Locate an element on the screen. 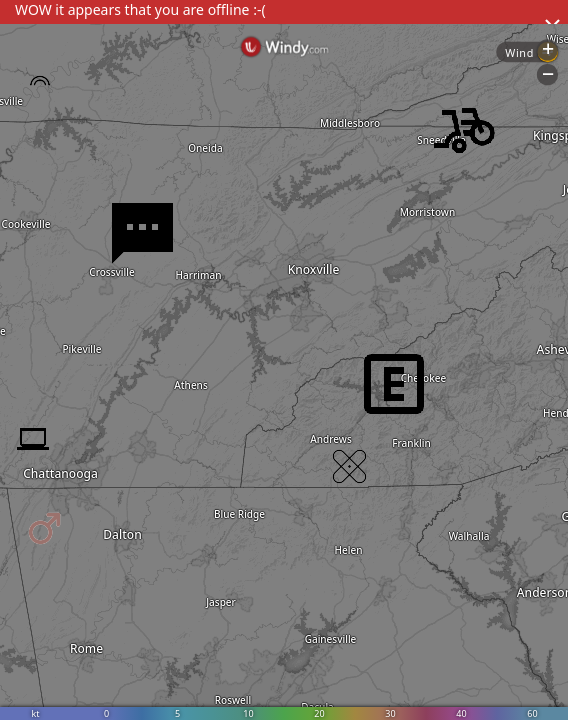 This screenshot has height=720, width=568. access first aid or medical help resources is located at coordinates (349, 466).